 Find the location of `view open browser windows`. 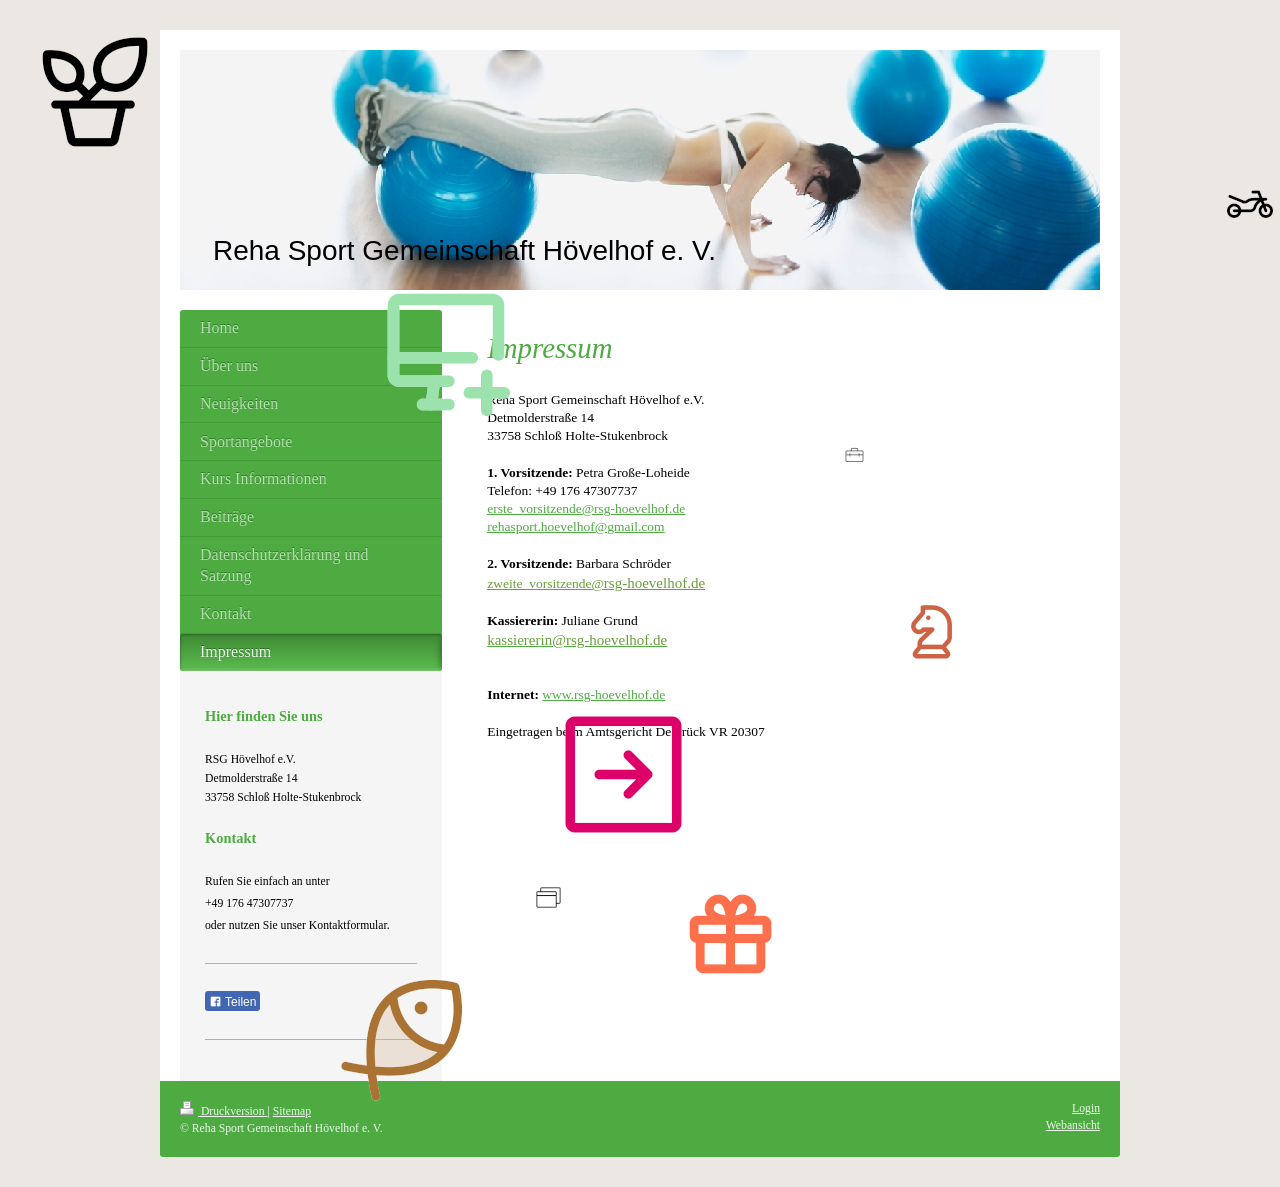

view open browser windows is located at coordinates (548, 897).